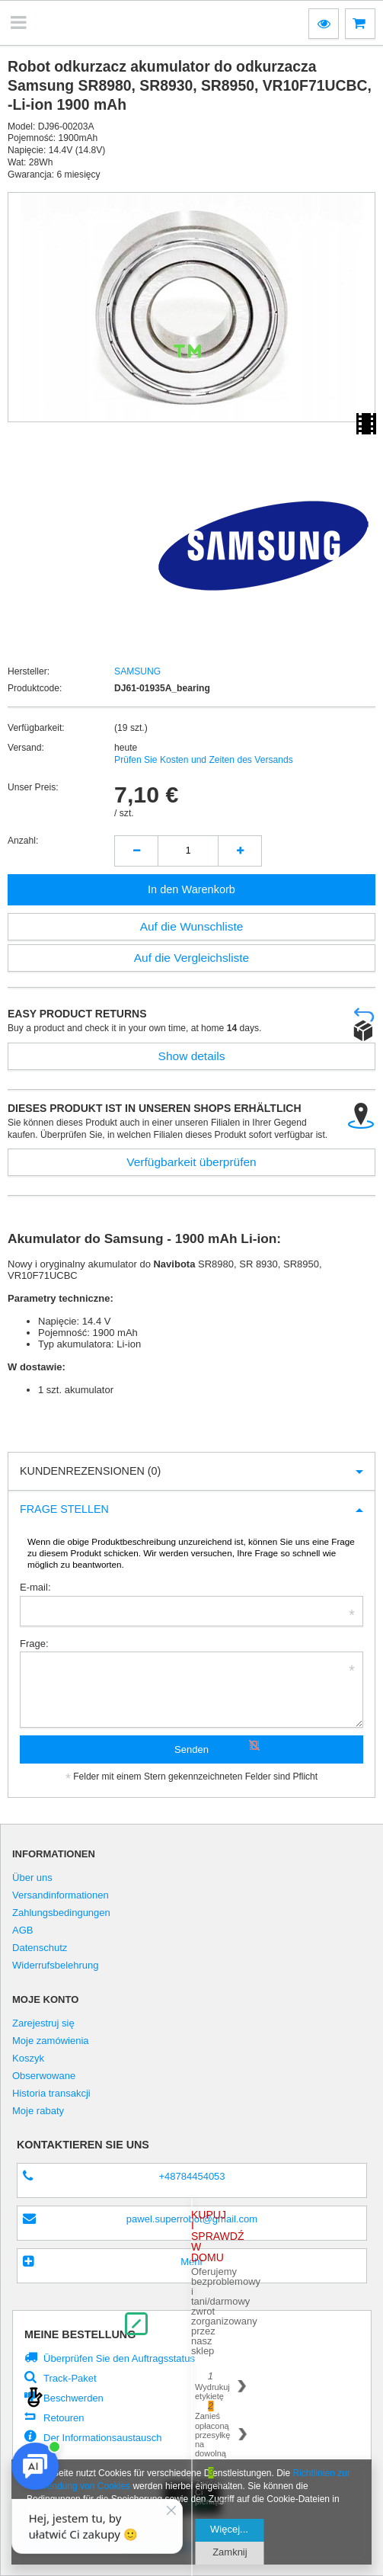  What do you see at coordinates (366, 424) in the screenshot?
I see `browse local movies or theaters nearby` at bounding box center [366, 424].